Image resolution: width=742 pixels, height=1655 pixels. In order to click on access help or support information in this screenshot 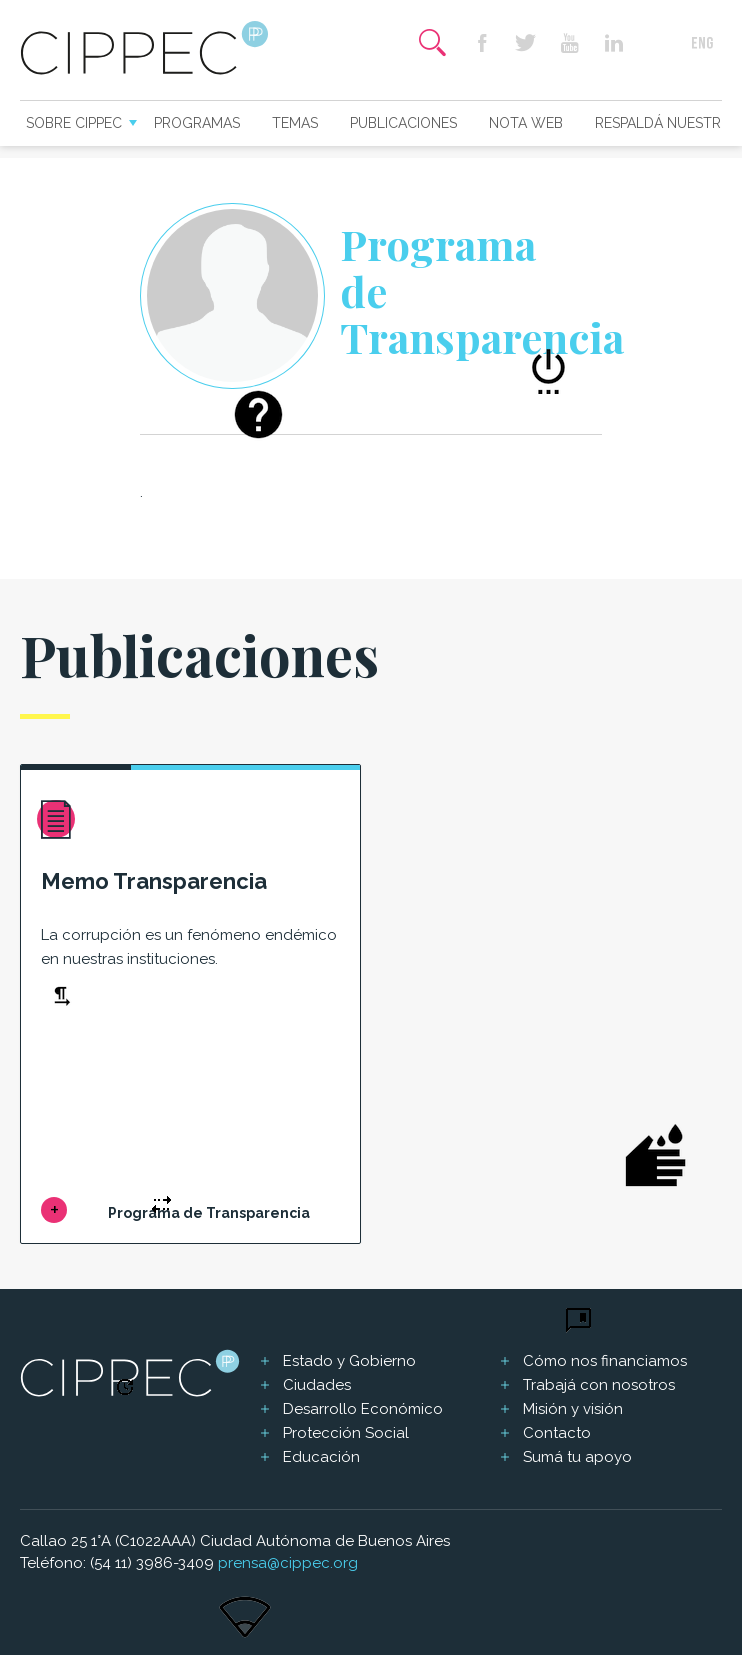, I will do `click(258, 414)`.